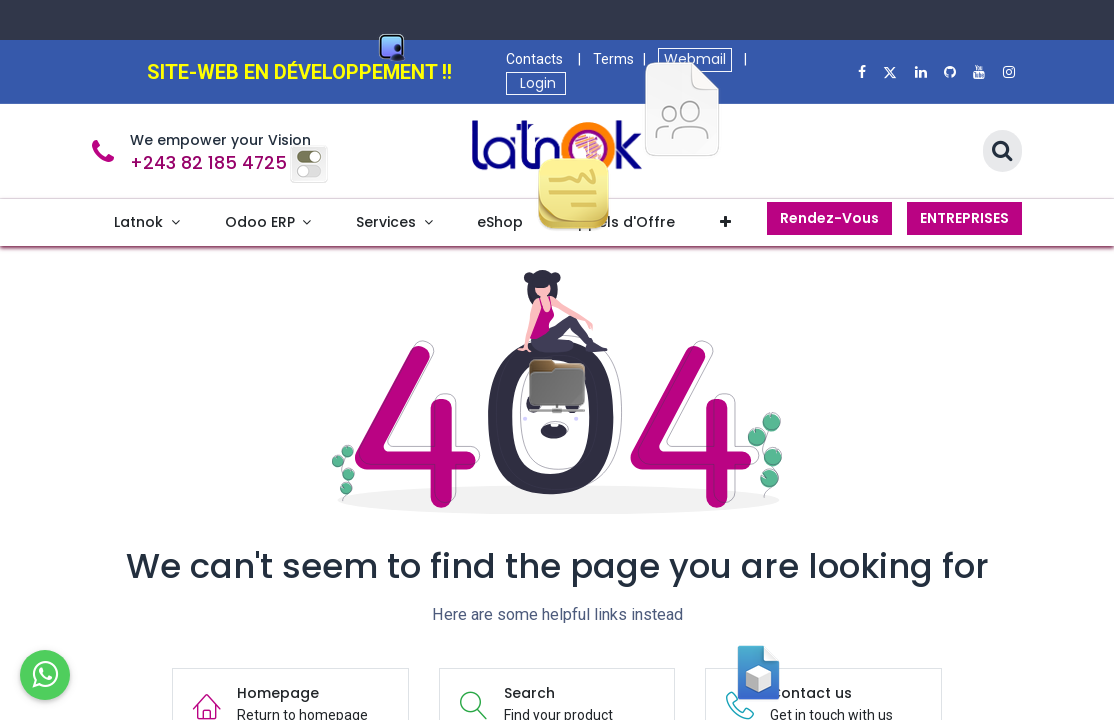 This screenshot has width=1114, height=720. What do you see at coordinates (682, 109) in the screenshot?
I see `credits or attribution text file` at bounding box center [682, 109].